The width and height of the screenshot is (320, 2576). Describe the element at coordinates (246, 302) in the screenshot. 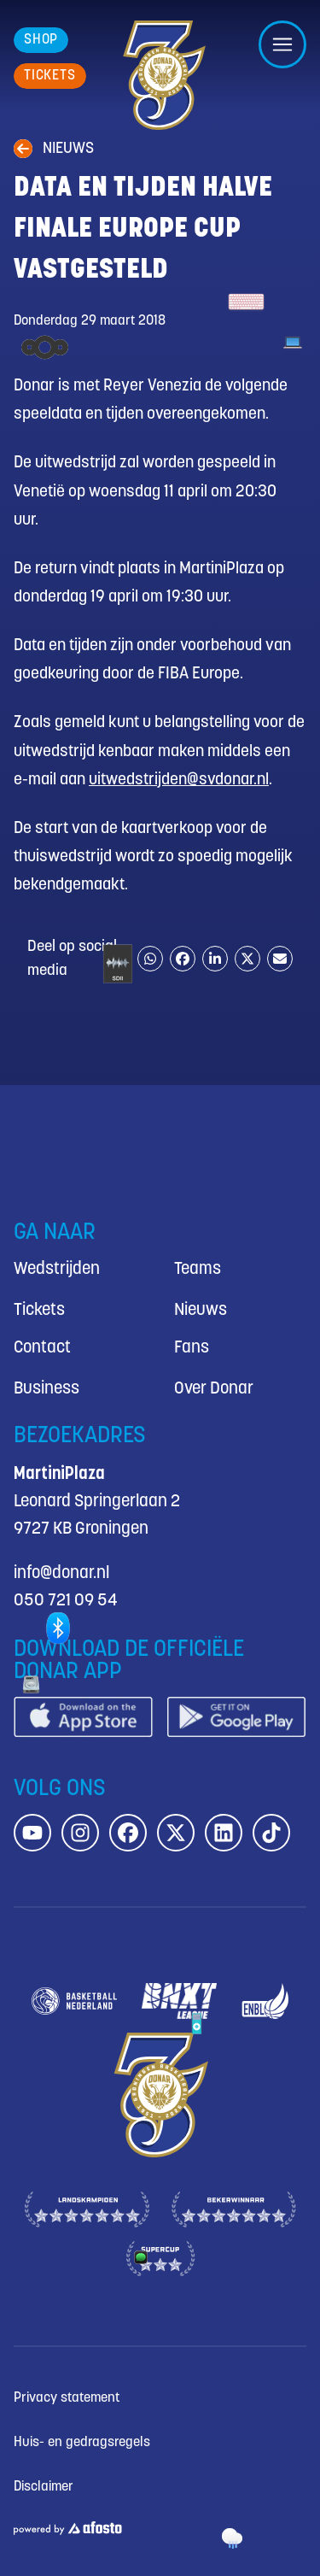

I see `indicates a pink external keyboard is connected` at that location.